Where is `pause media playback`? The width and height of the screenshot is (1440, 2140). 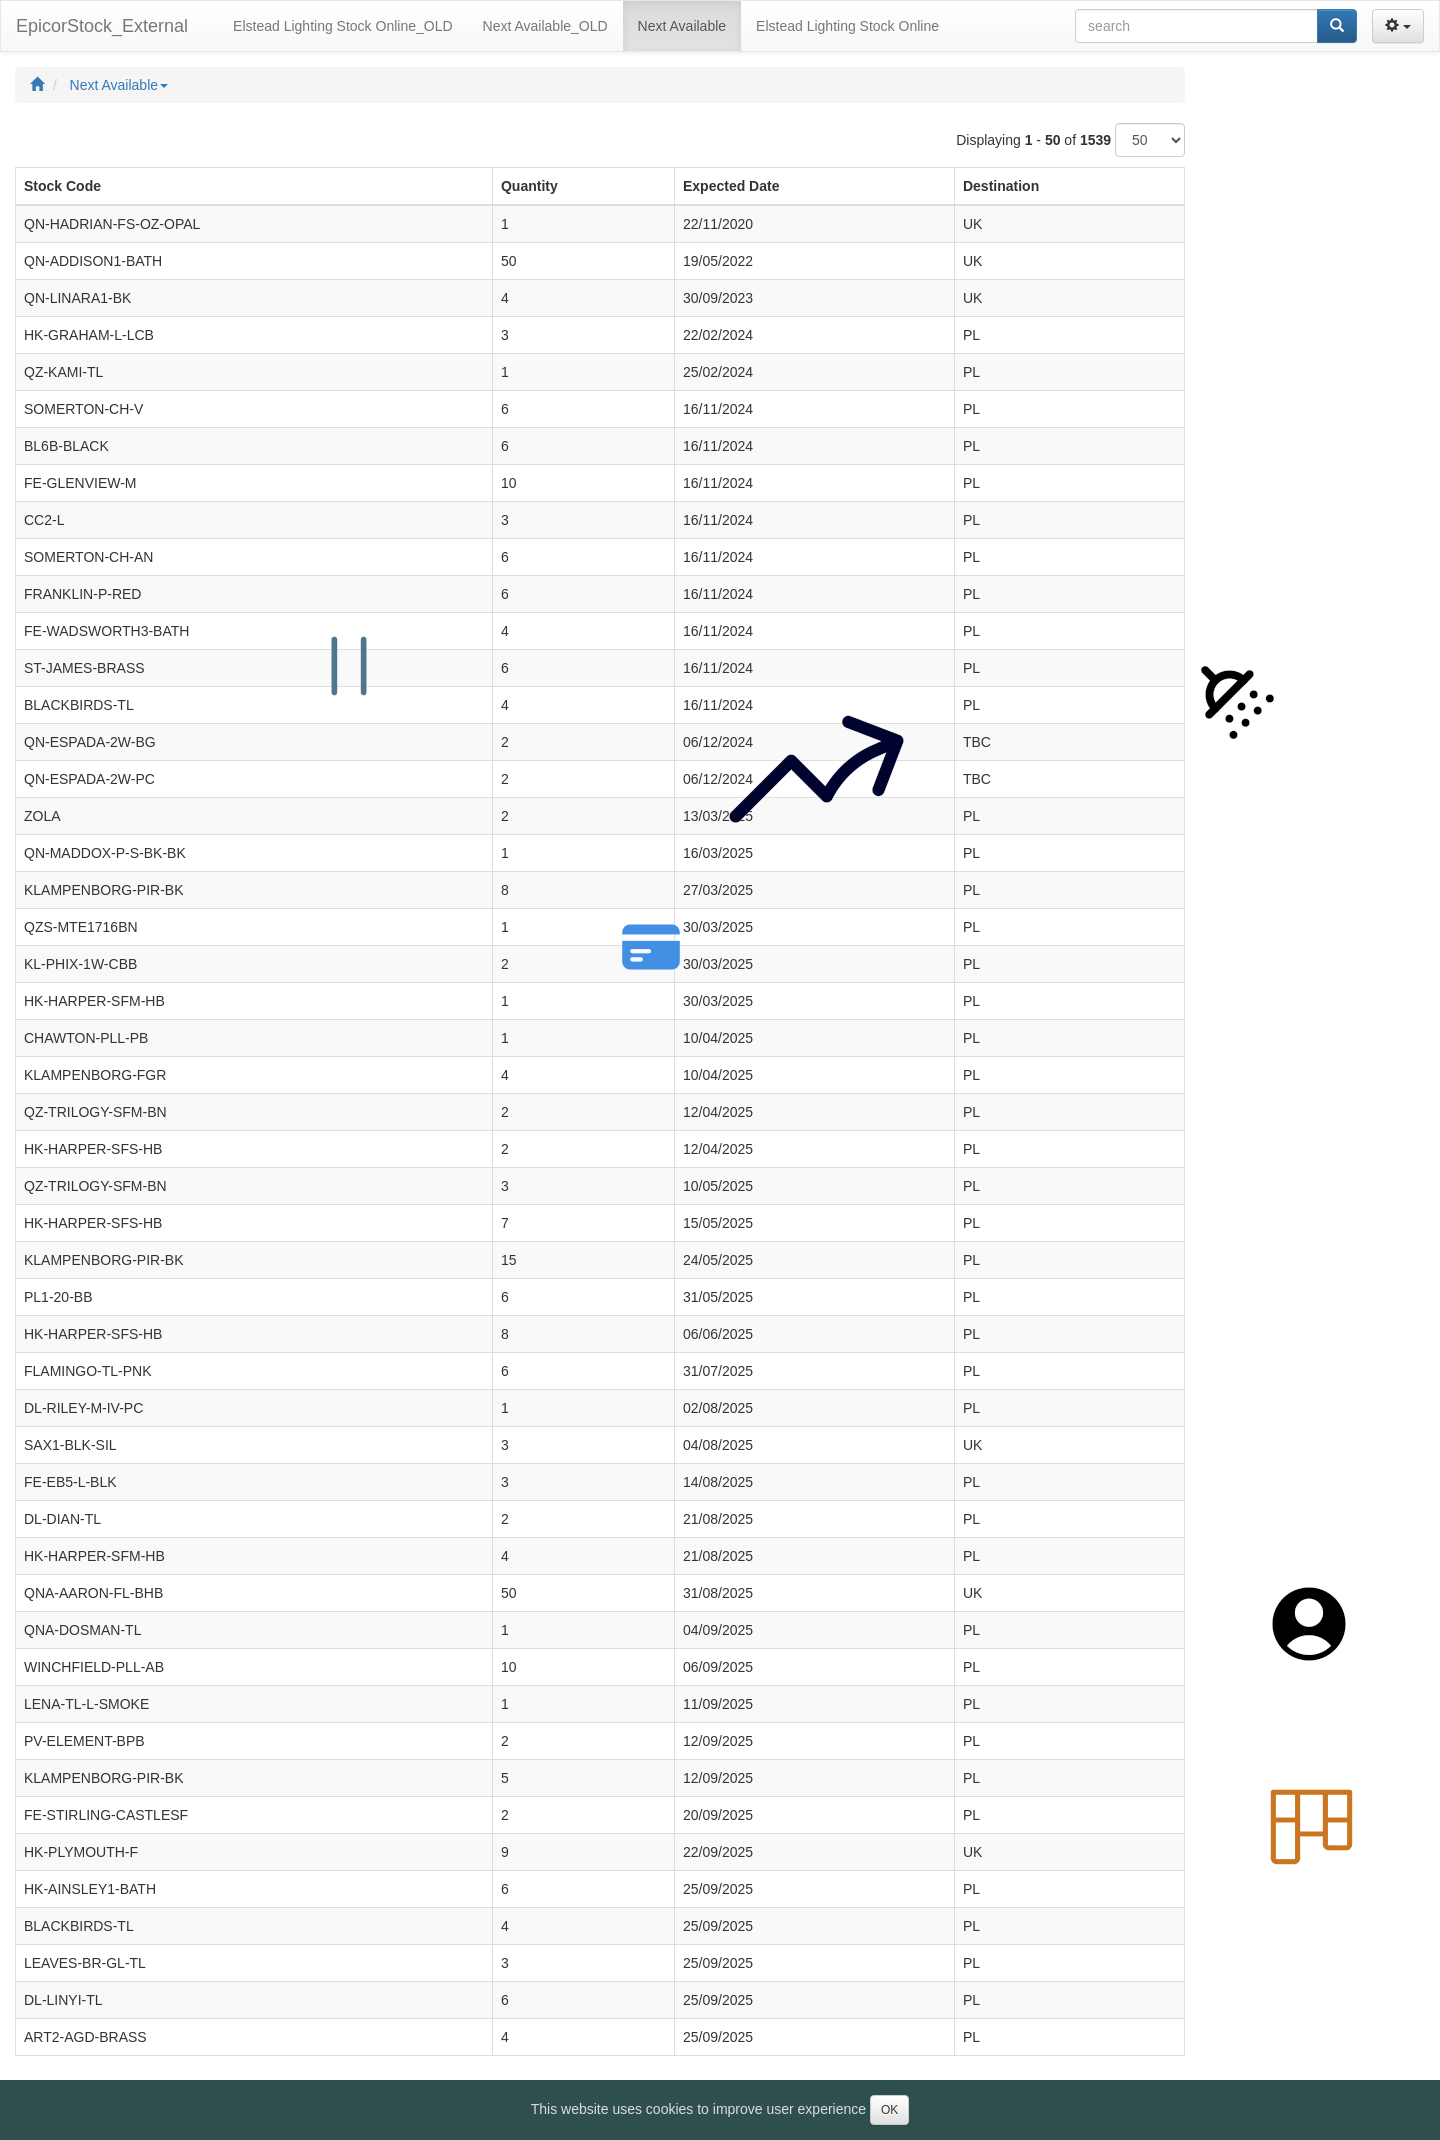
pause media playback is located at coordinates (349, 666).